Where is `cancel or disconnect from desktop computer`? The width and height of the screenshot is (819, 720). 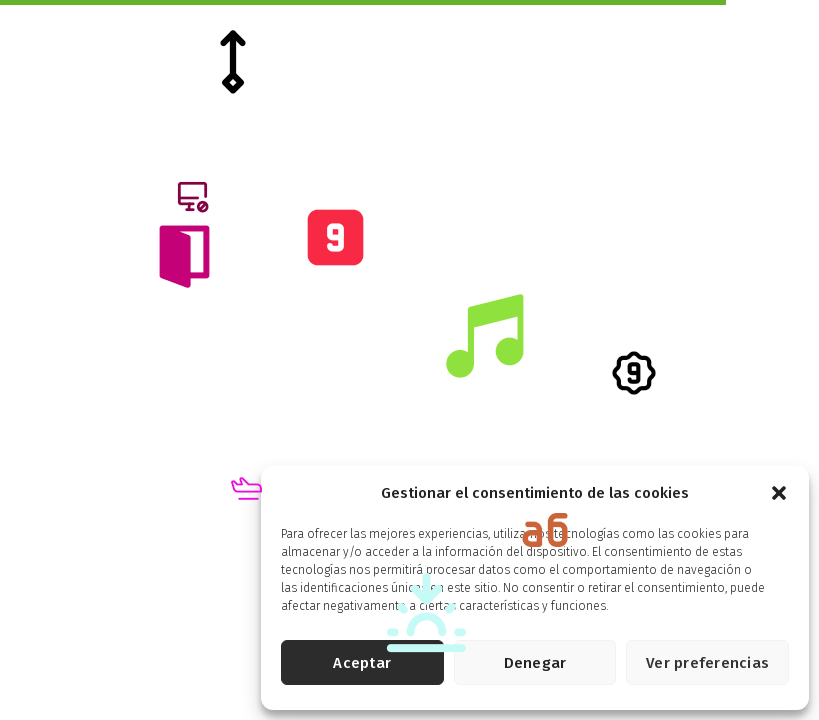 cancel or disconnect from desktop computer is located at coordinates (192, 196).